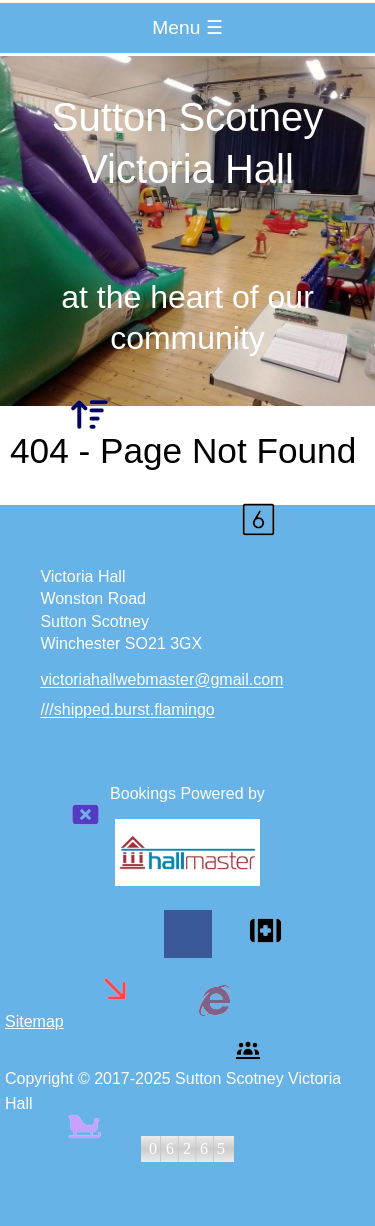  I want to click on sort list in ascending order, so click(89, 414).